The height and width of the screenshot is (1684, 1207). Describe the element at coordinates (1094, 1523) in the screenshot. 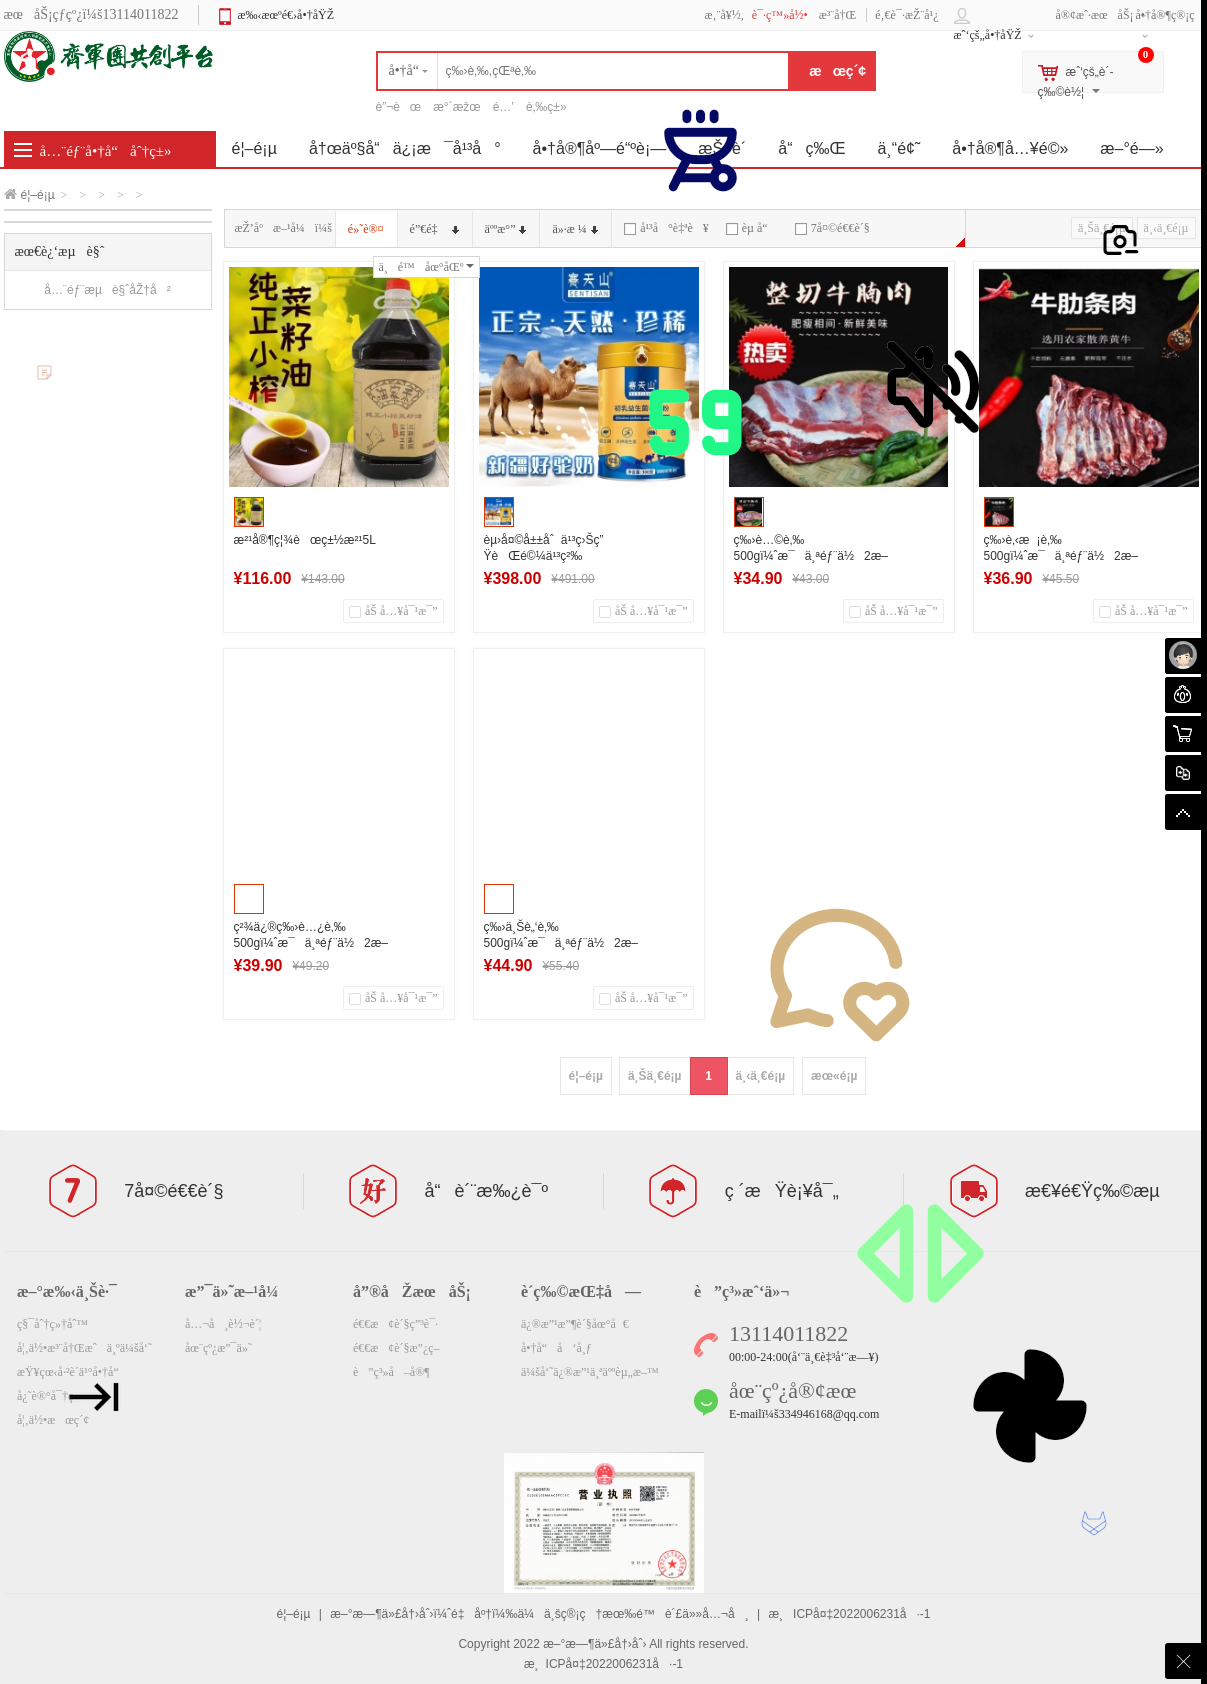

I see `link to gitlab repository` at that location.